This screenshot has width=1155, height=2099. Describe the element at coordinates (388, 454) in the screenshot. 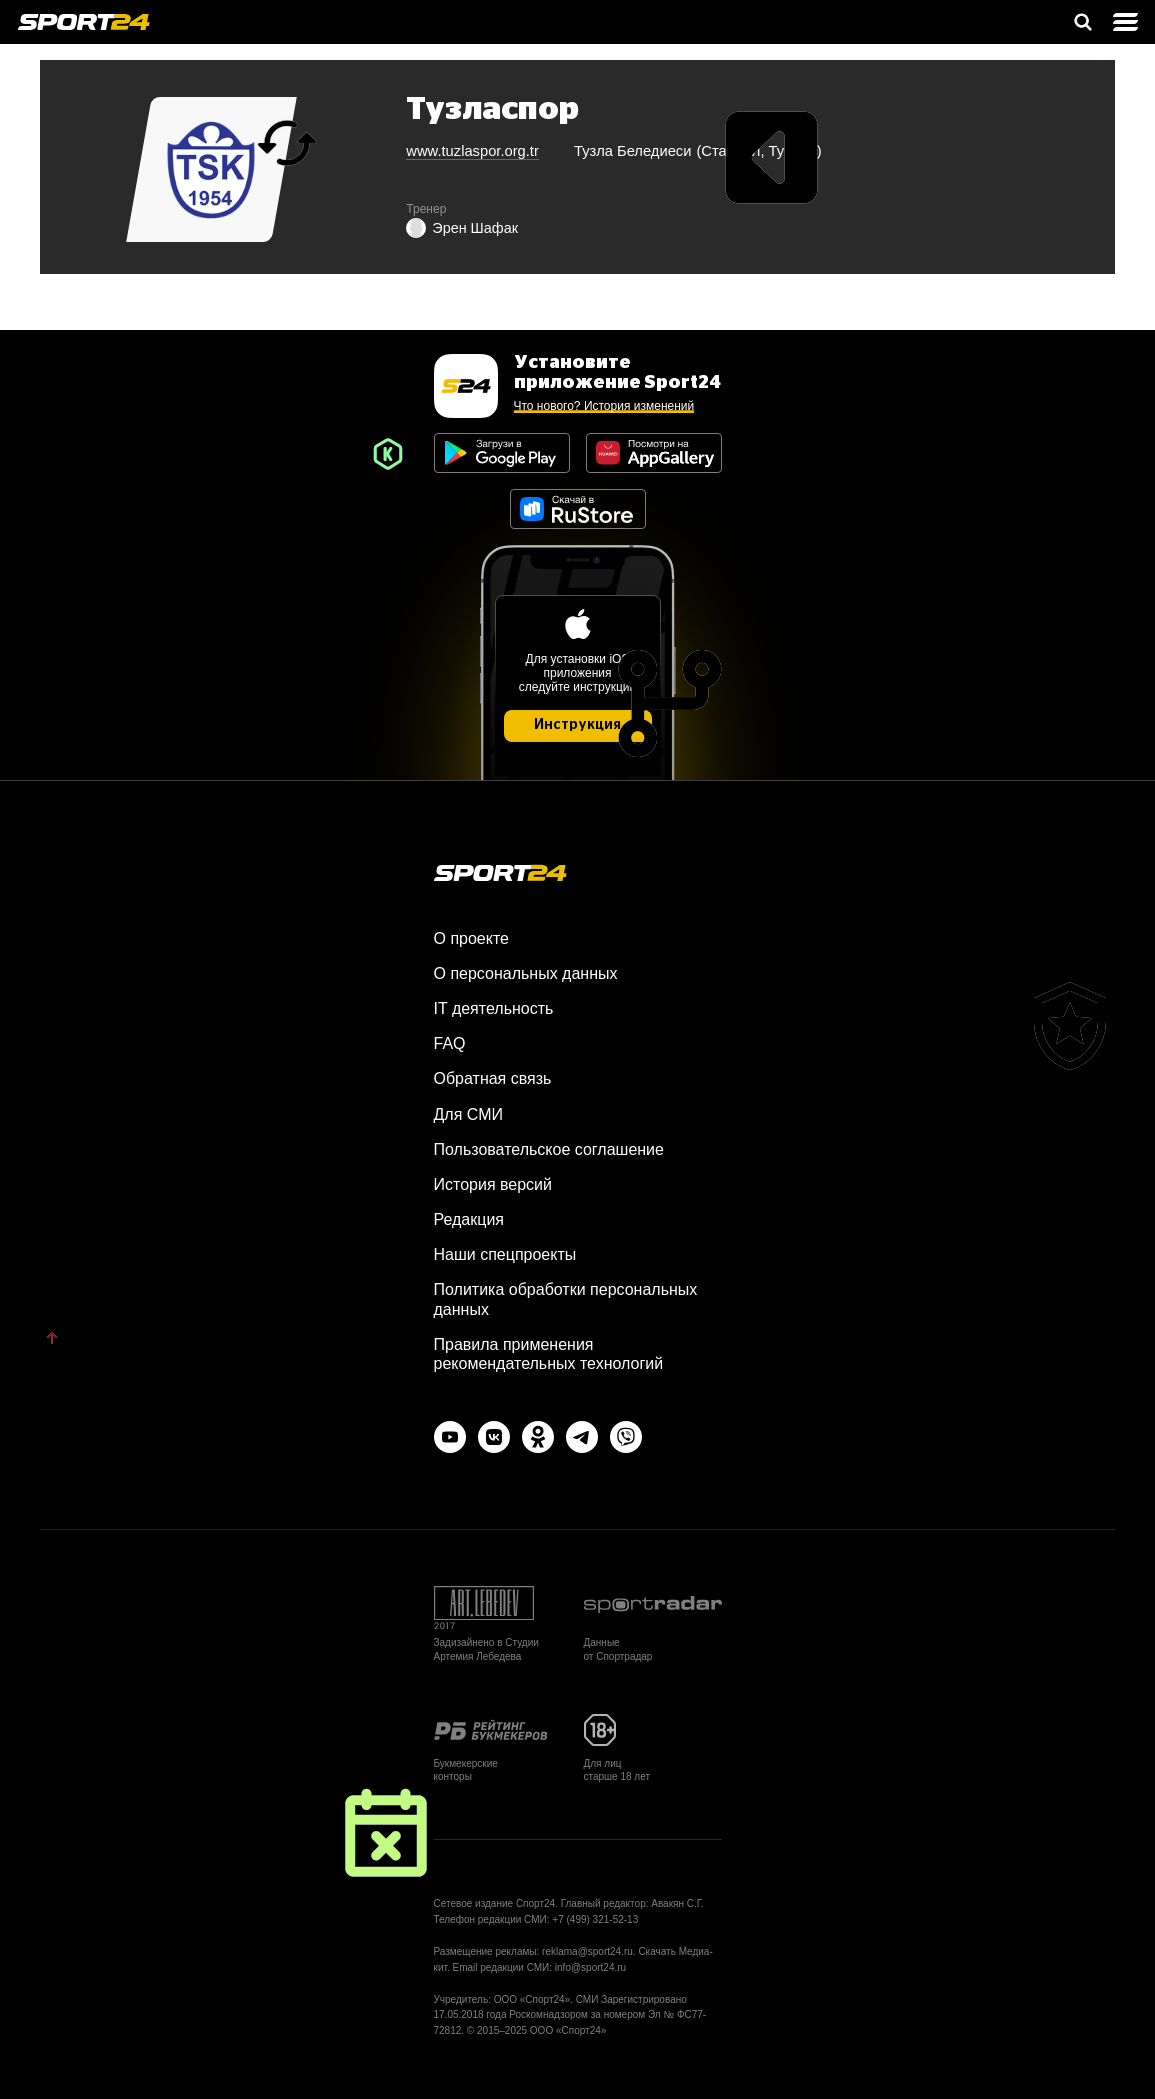

I see `indicates a keyboard shortcut or hotkey` at that location.